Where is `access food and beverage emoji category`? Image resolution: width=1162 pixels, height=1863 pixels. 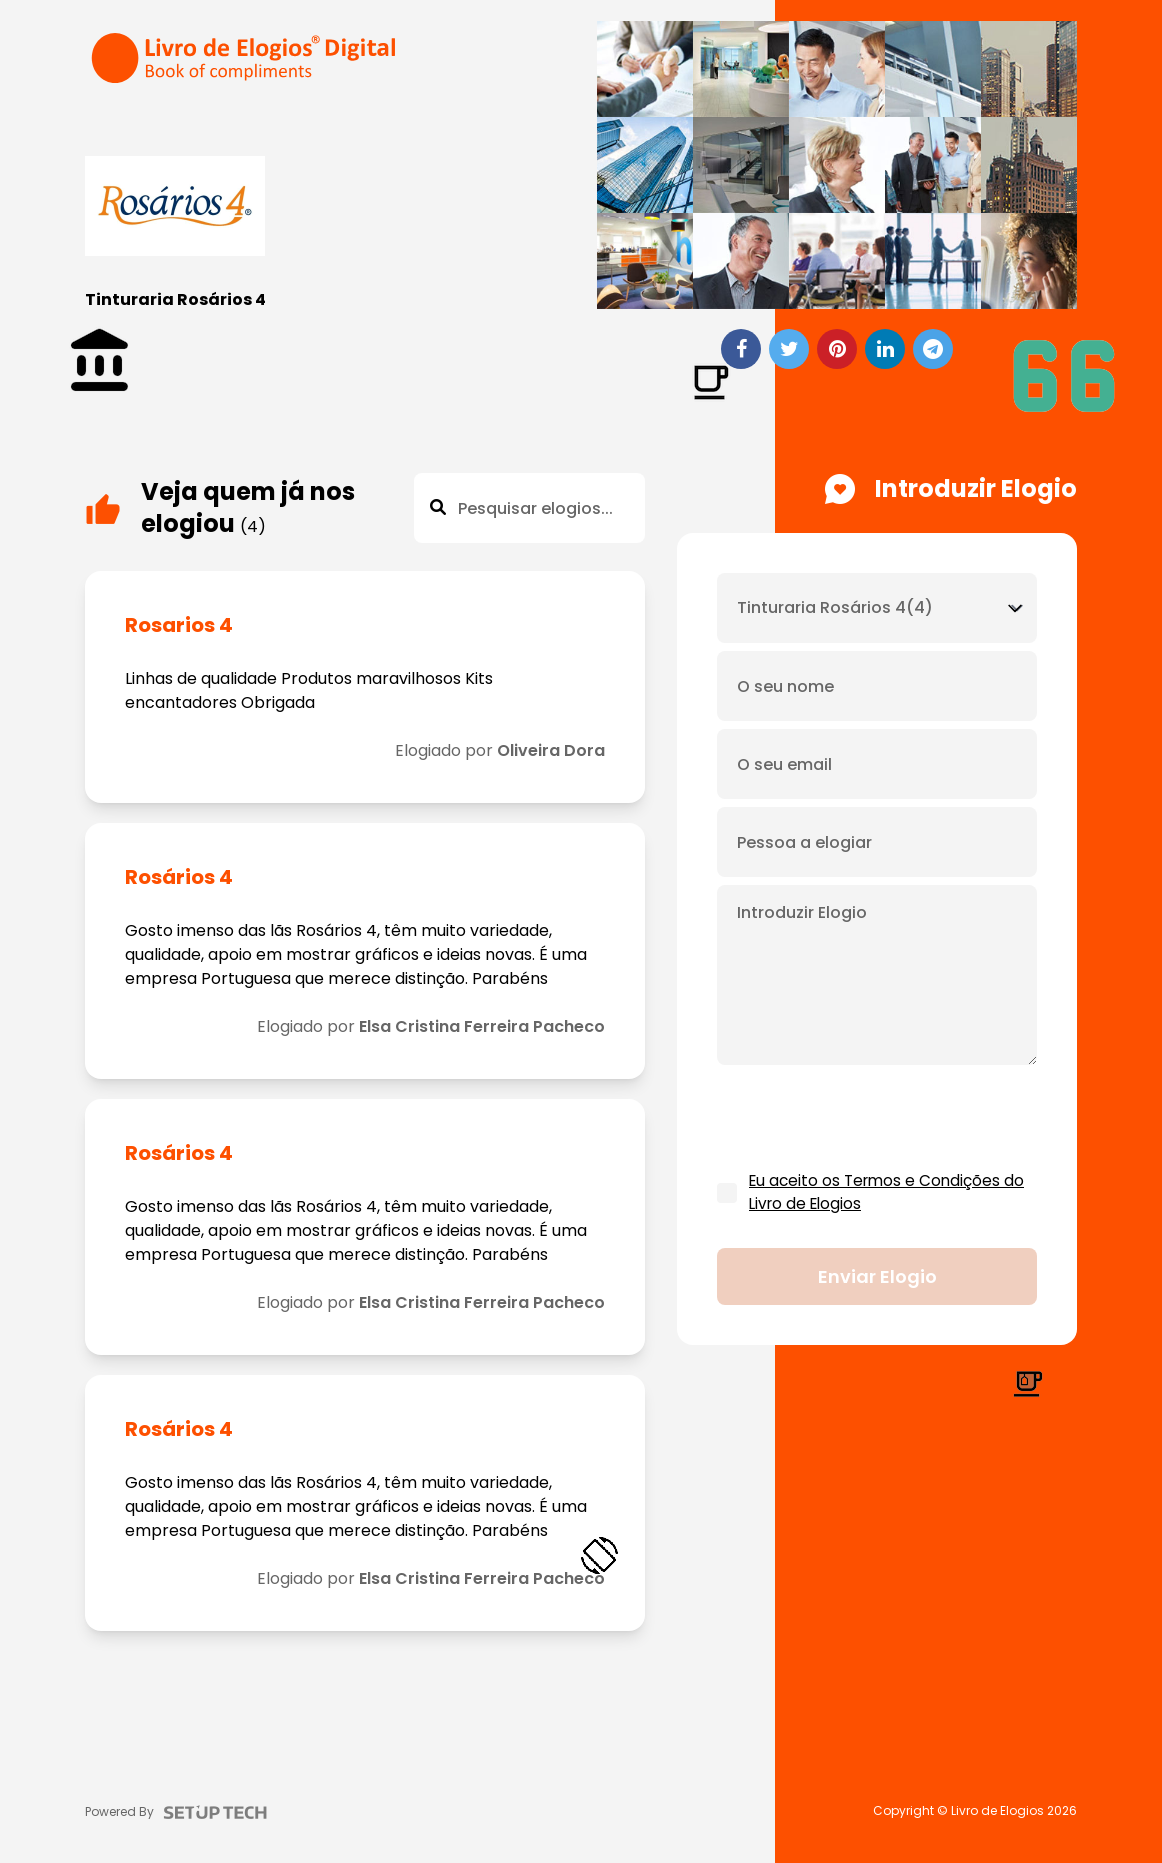 access food and beverage emoji category is located at coordinates (1028, 1384).